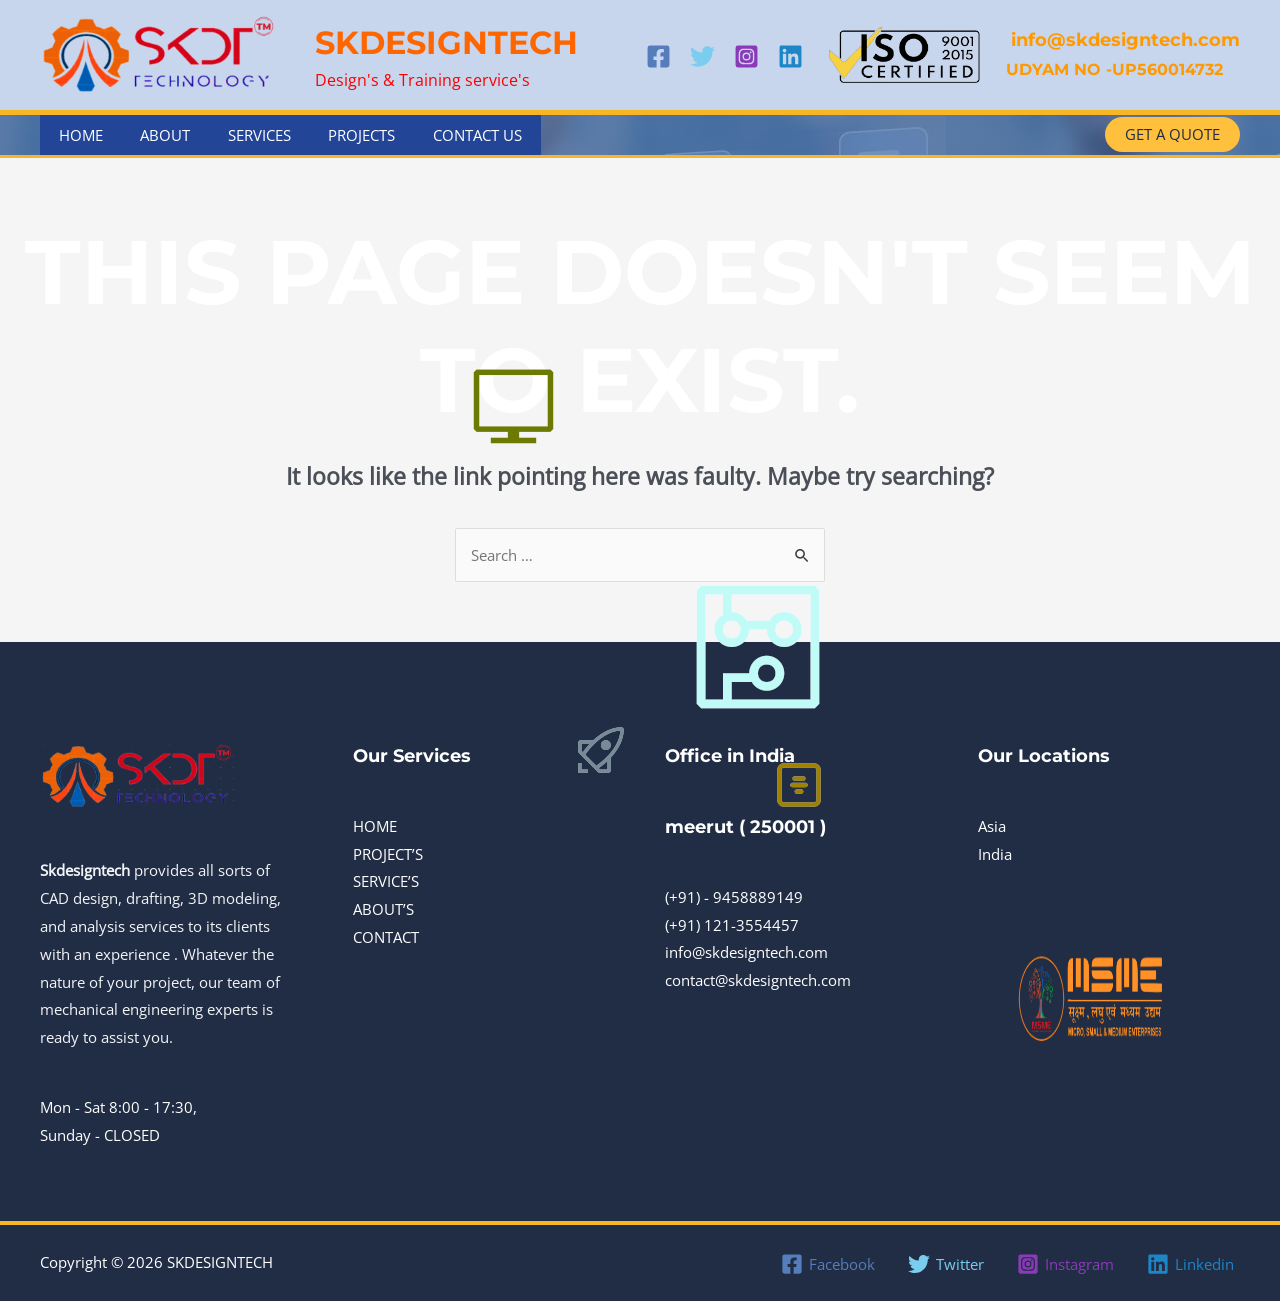  I want to click on view circuit board or hardware-related files, so click(758, 647).